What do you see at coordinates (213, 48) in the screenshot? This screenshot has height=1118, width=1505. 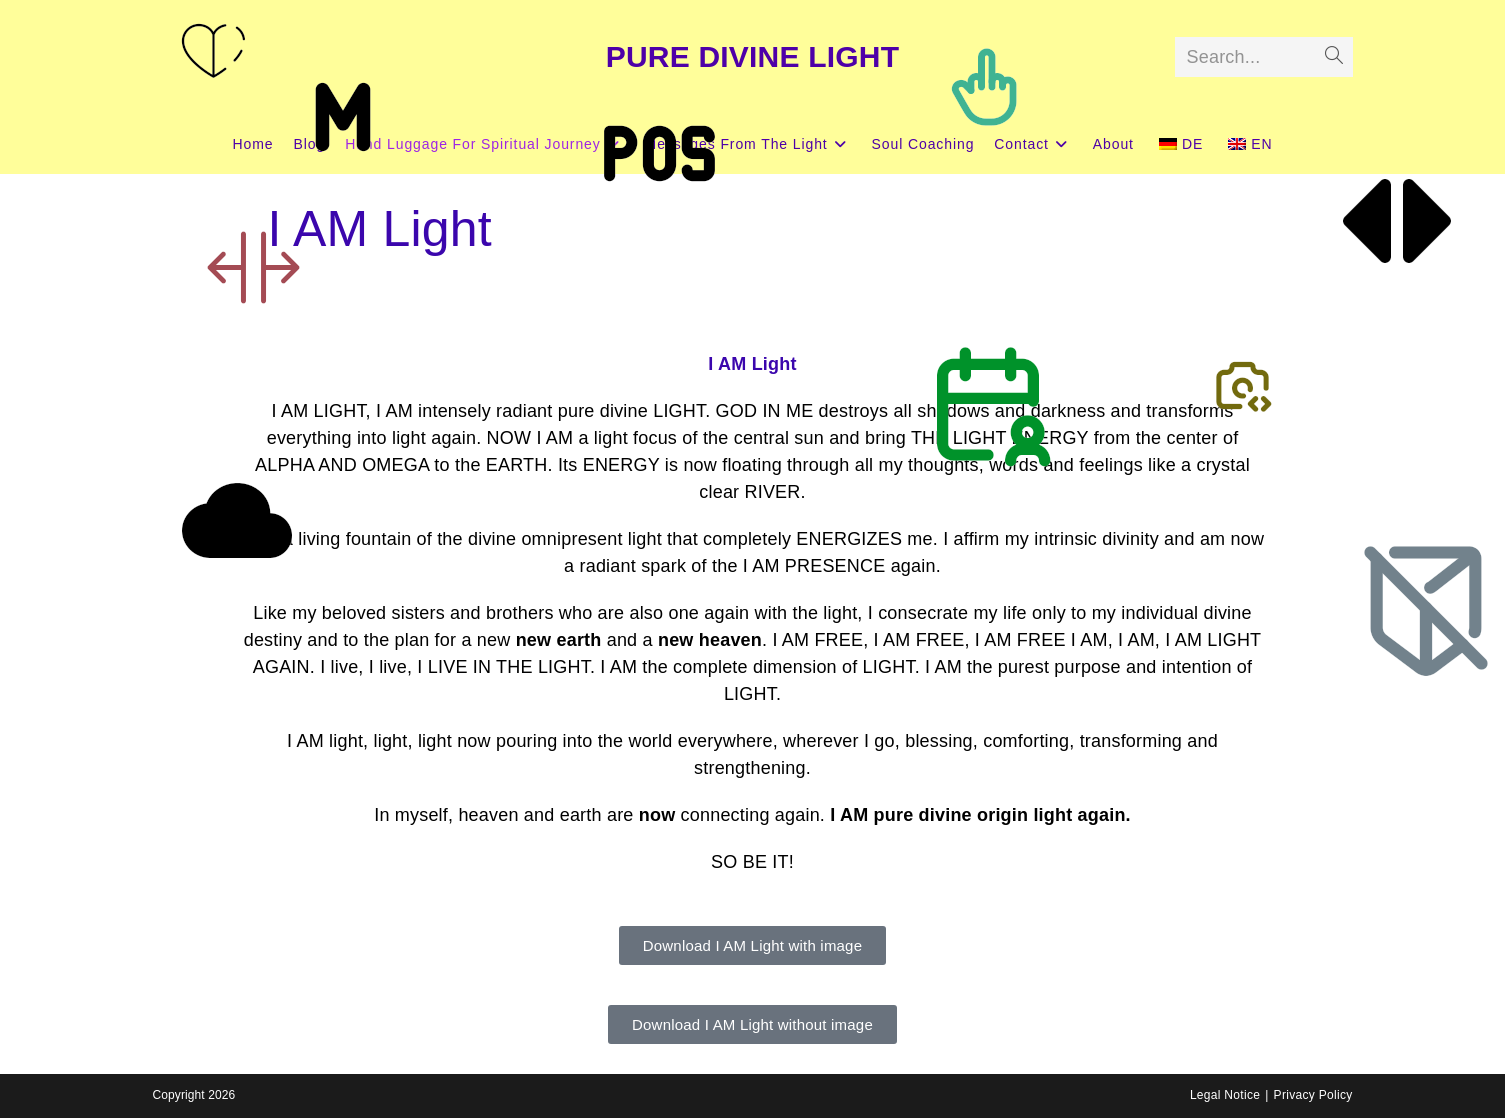 I see `indicates partial like or favorite status` at bounding box center [213, 48].